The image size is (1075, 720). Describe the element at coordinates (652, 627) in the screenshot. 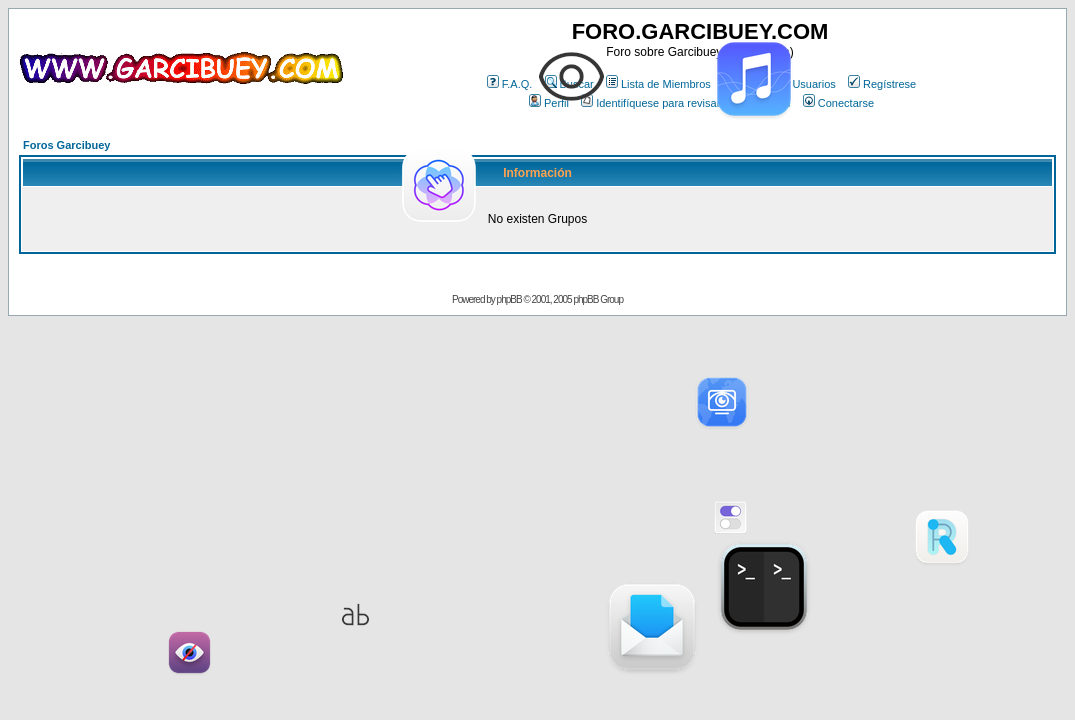

I see `open mailspring email client` at that location.